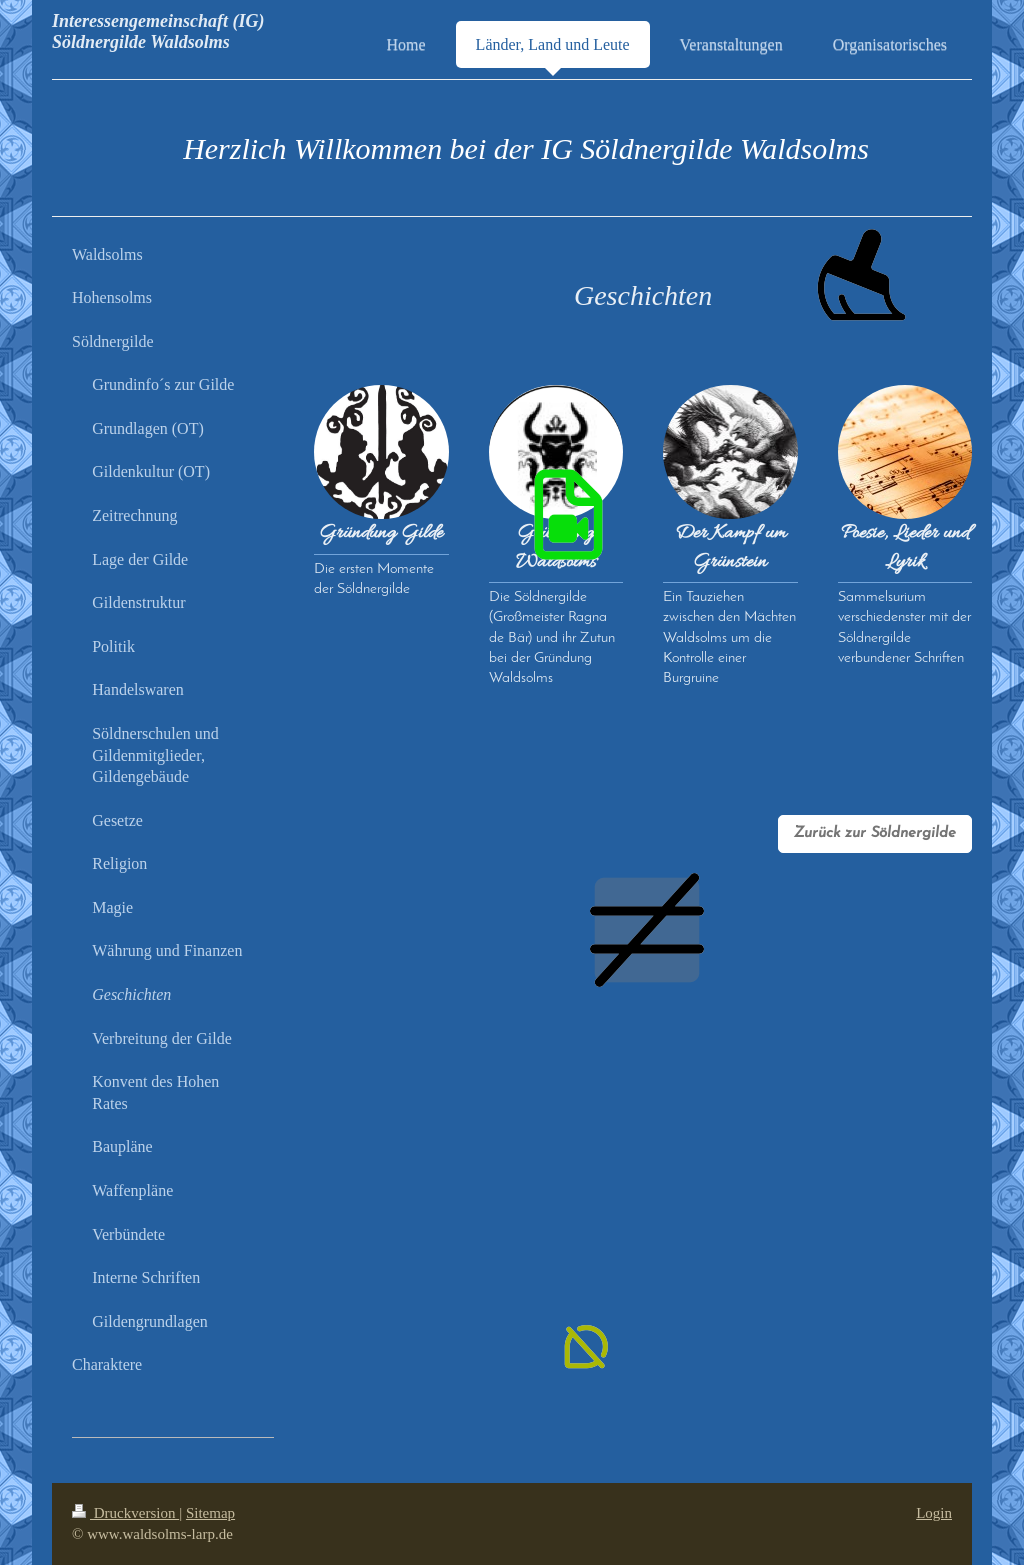  I want to click on clear or sweep away items, so click(860, 278).